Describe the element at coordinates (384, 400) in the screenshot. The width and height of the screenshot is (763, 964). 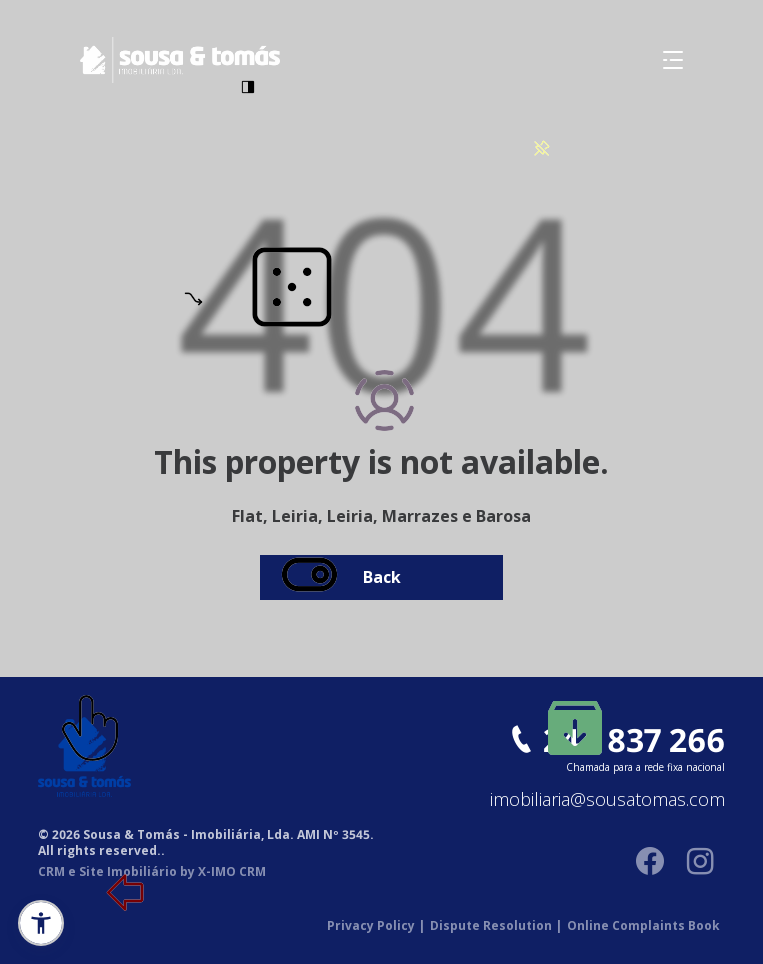
I see `incomplete or pending user profile` at that location.